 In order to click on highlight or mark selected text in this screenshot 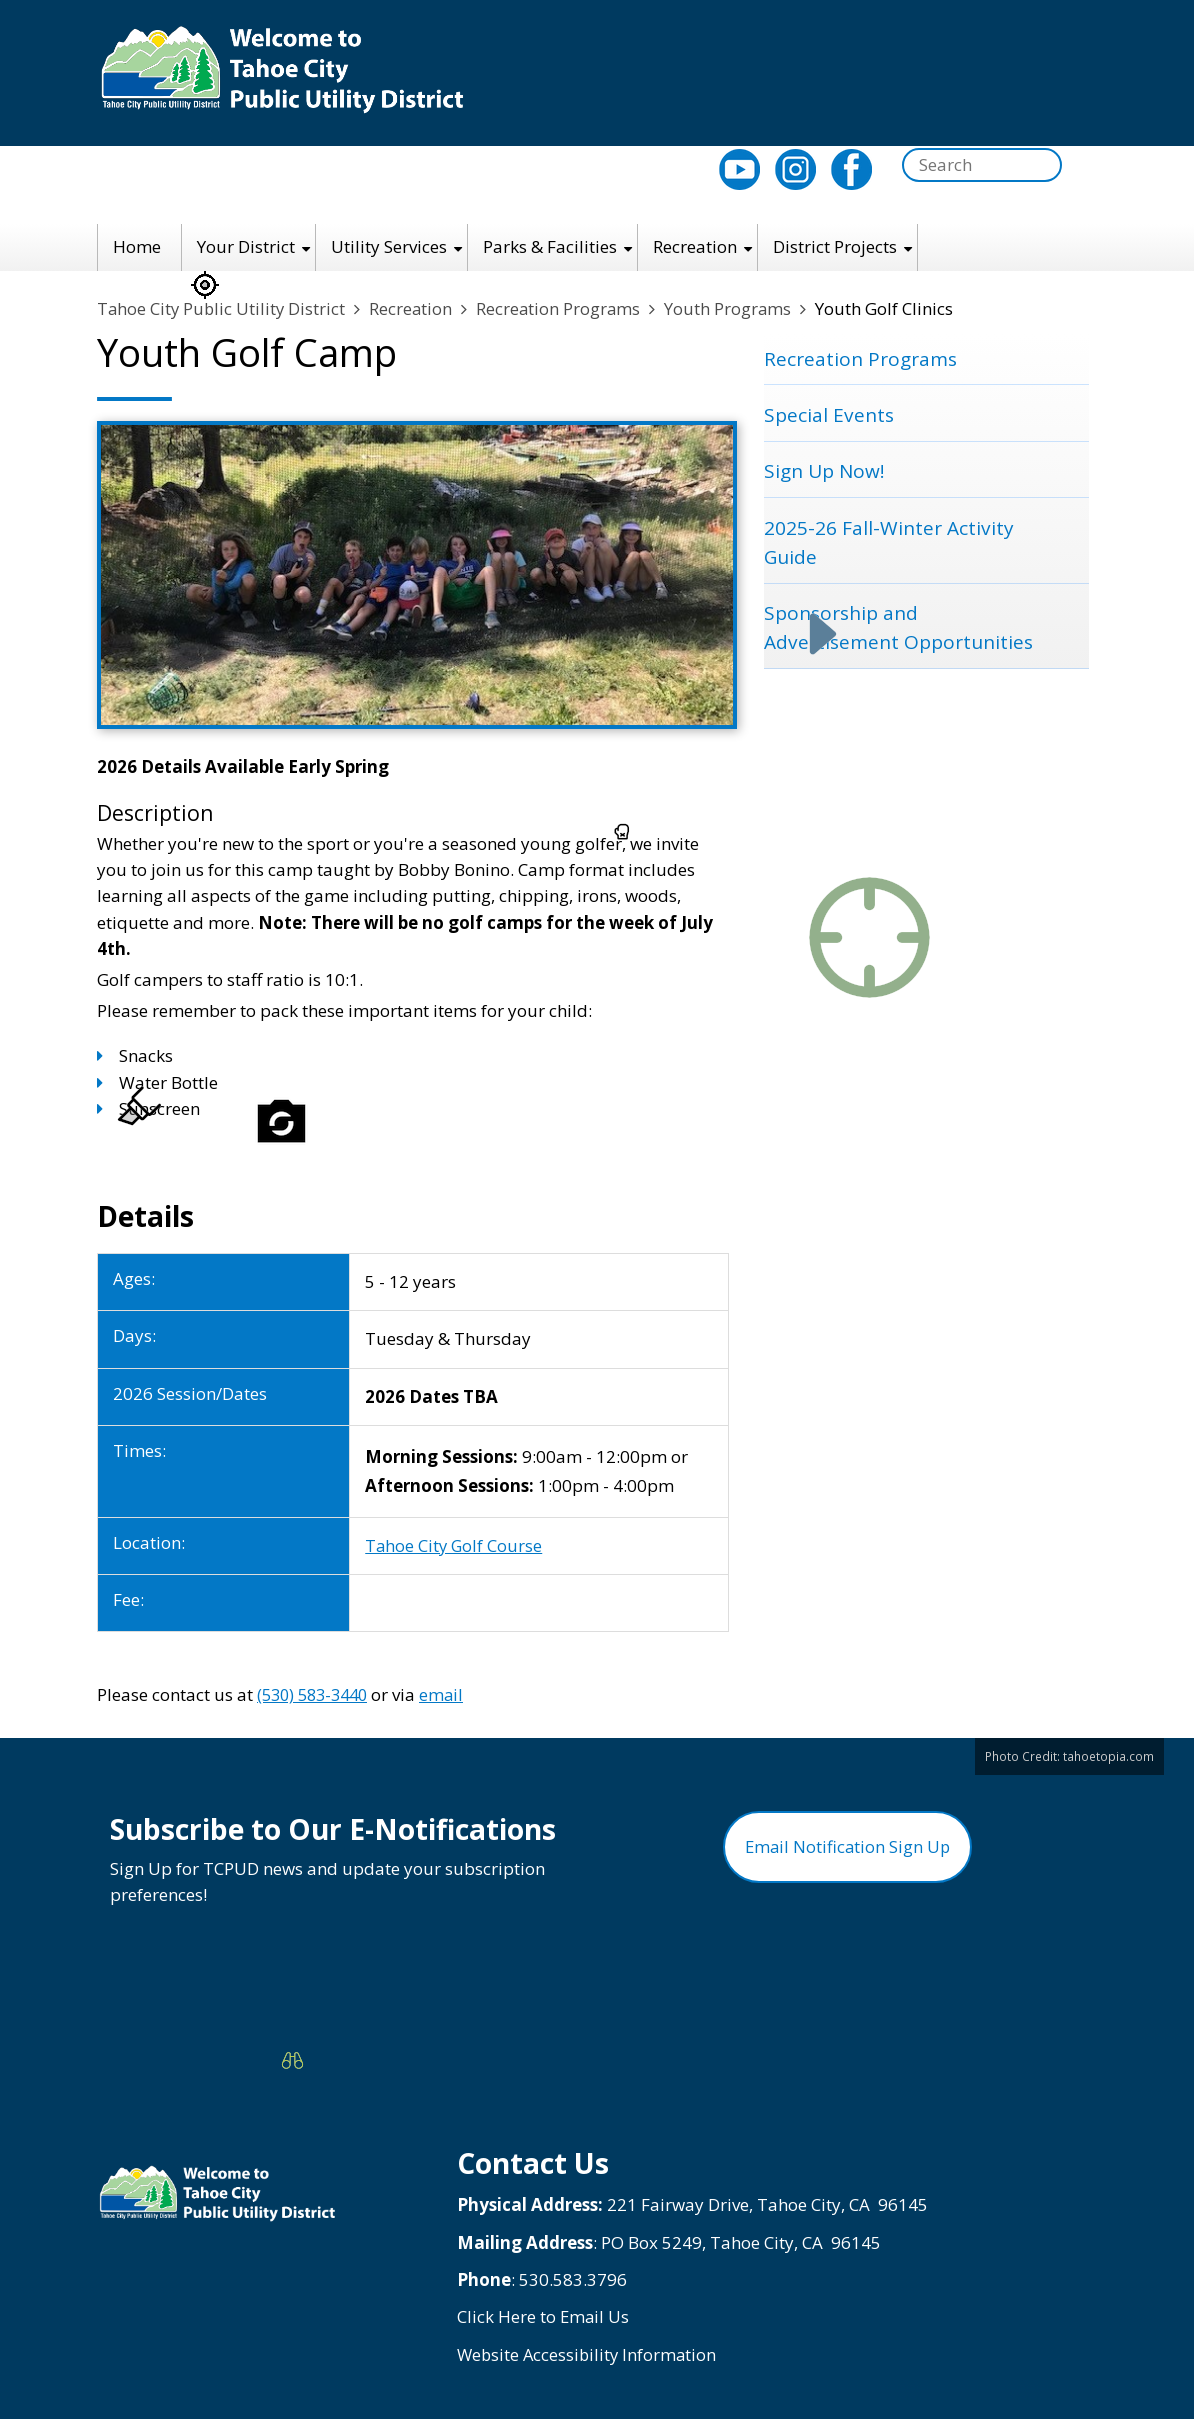, I will do `click(138, 1108)`.